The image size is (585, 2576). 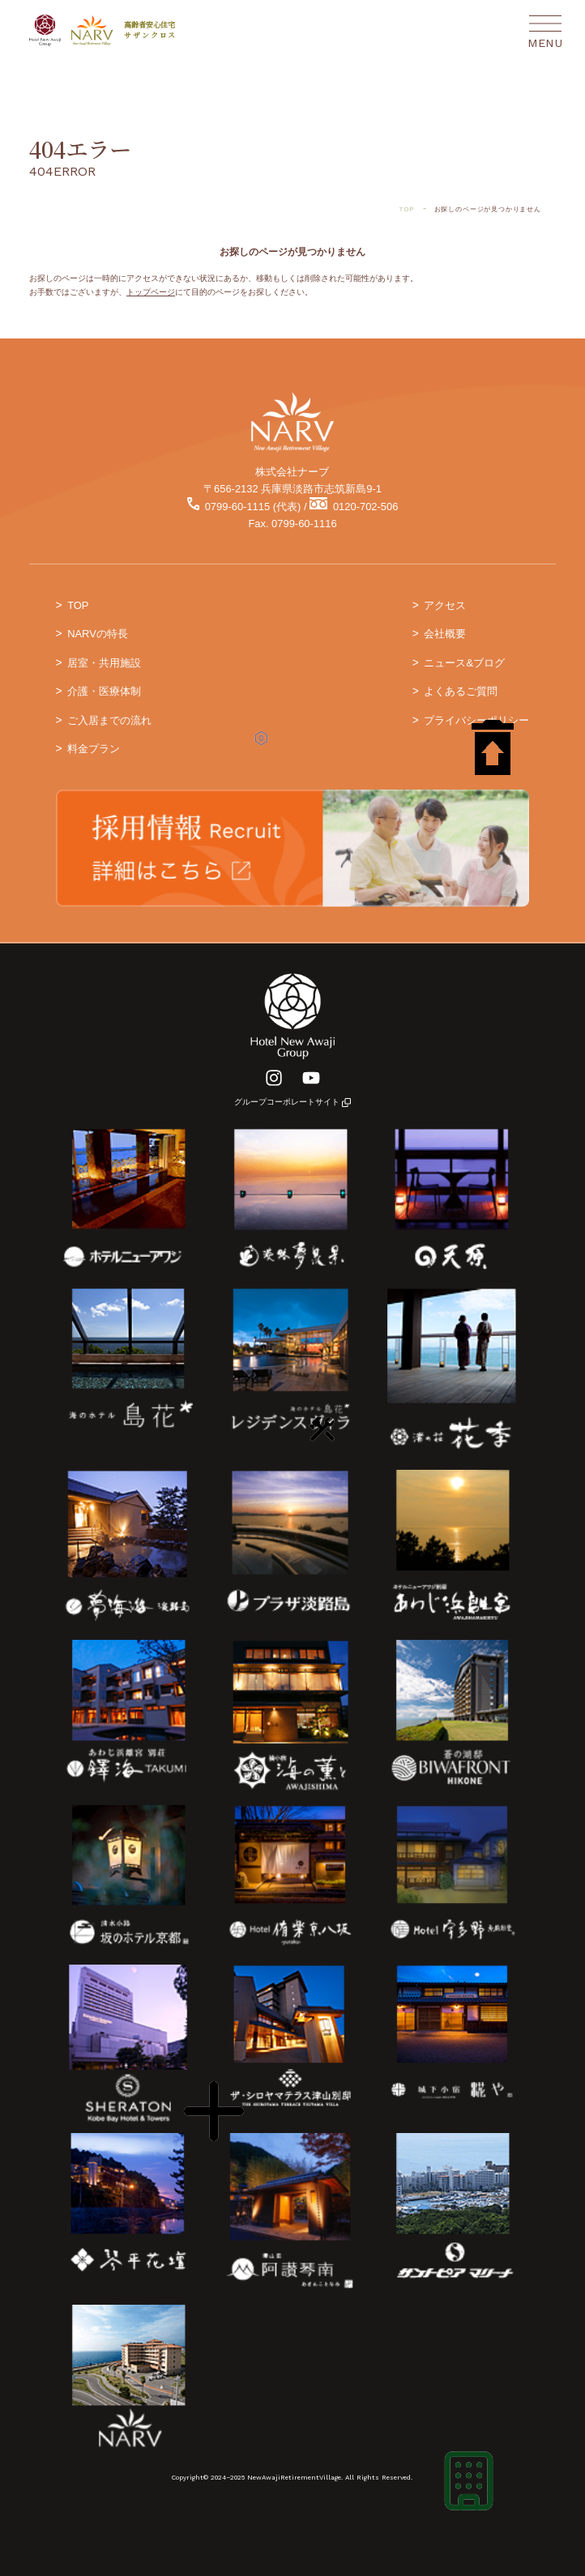 I want to click on view office or business location, so click(x=468, y=2480).